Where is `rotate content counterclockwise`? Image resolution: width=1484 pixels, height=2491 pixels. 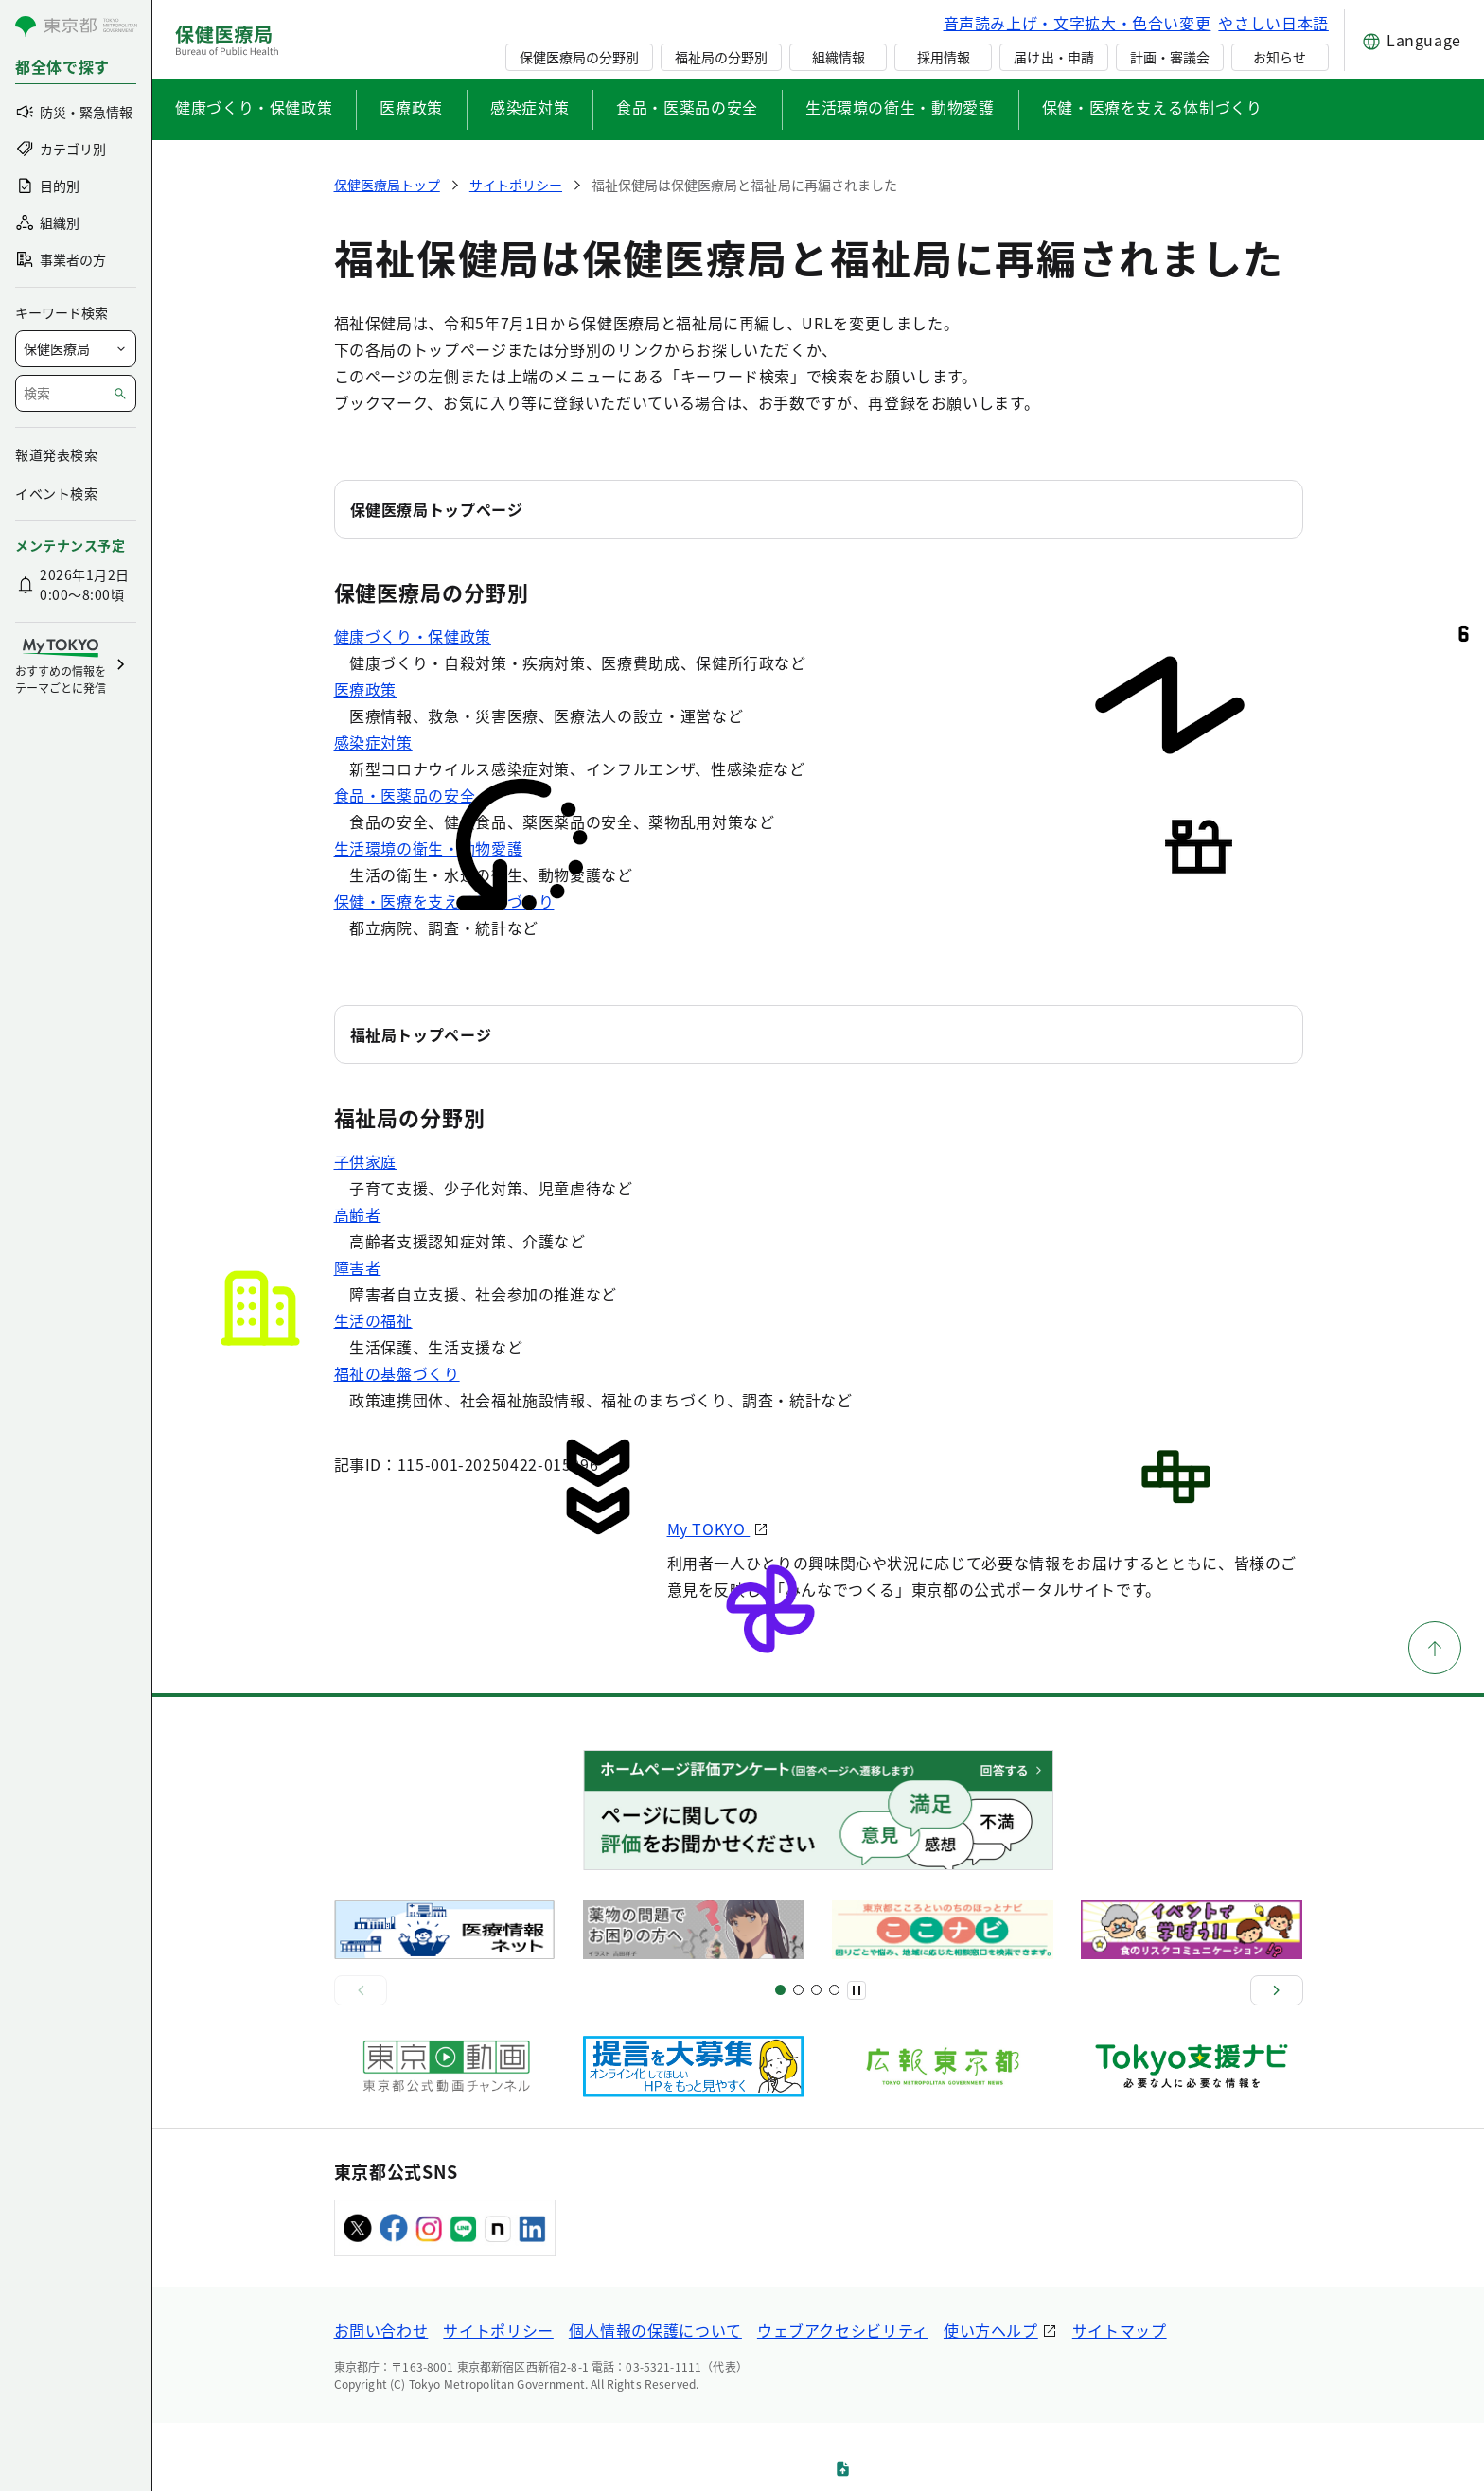
rotate content counterclockwise is located at coordinates (521, 844).